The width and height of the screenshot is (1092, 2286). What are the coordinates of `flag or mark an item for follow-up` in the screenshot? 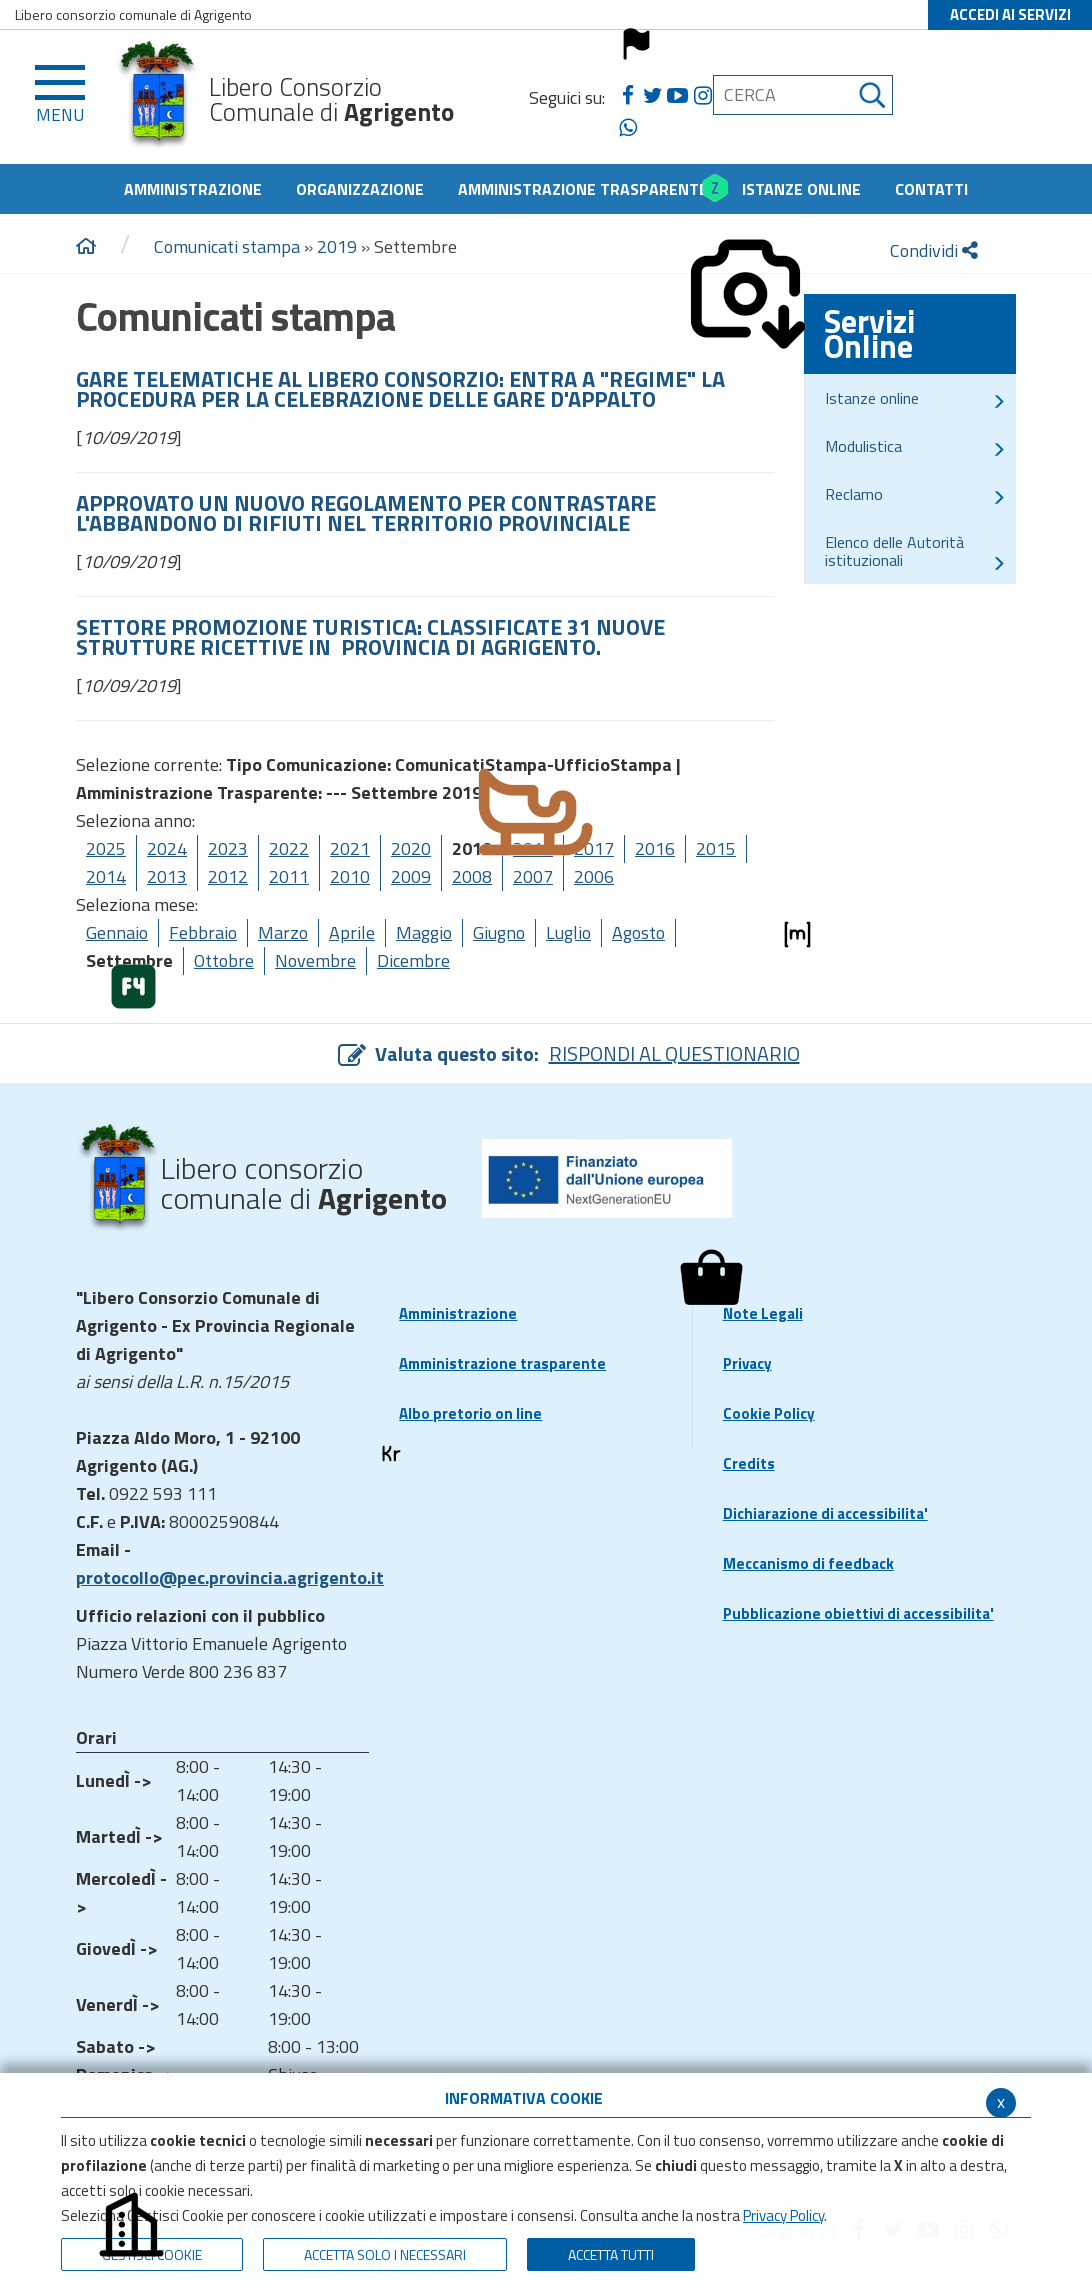 It's located at (636, 43).